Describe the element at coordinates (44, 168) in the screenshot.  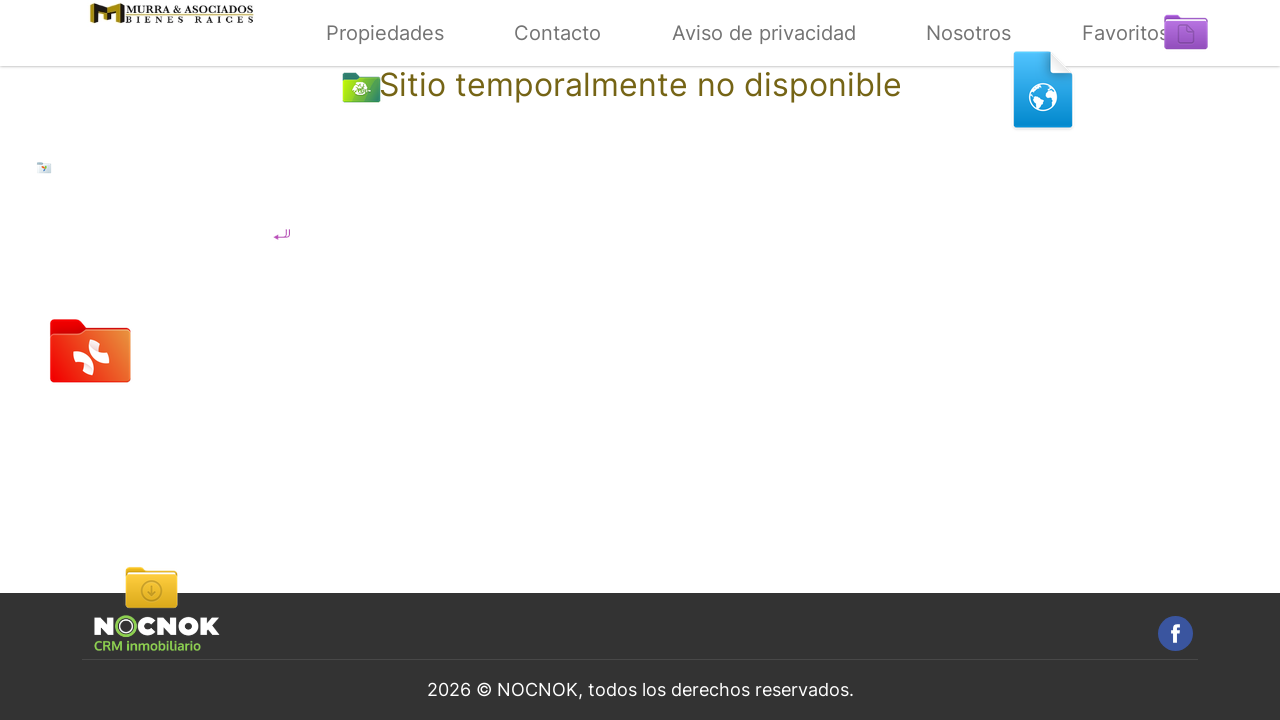
I see `open yii2 framework project folder` at that location.